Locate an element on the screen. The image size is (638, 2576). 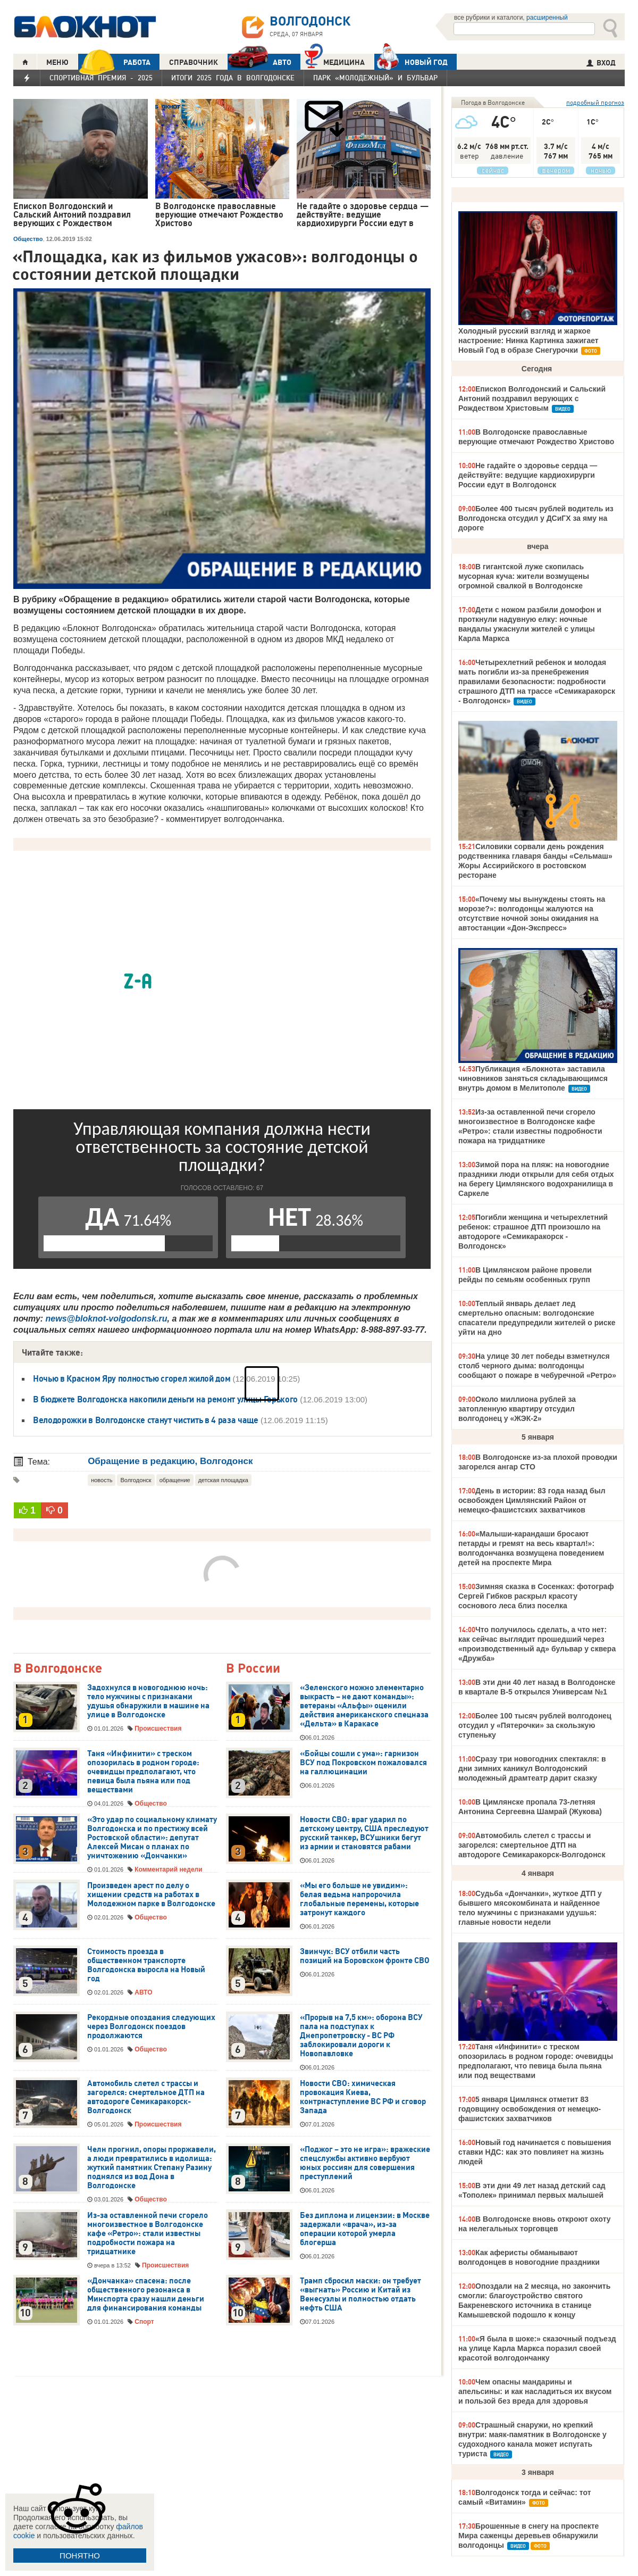
open Reddit app is located at coordinates (77, 2508).